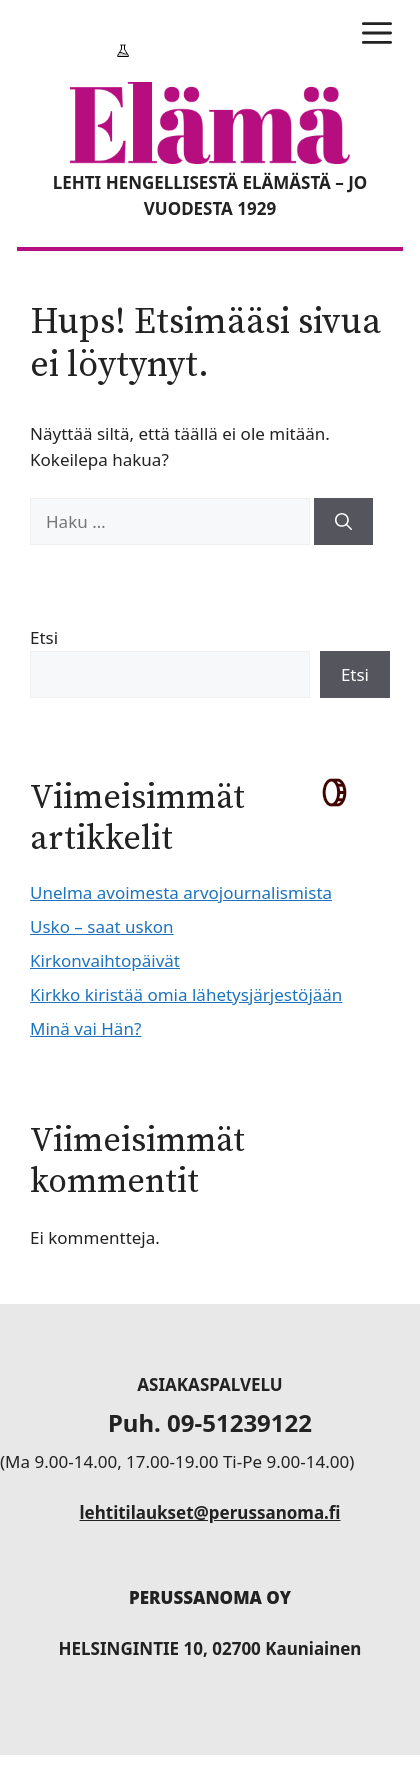 The height and width of the screenshot is (1781, 420). Describe the element at coordinates (334, 792) in the screenshot. I see `view your coin balance or currency` at that location.